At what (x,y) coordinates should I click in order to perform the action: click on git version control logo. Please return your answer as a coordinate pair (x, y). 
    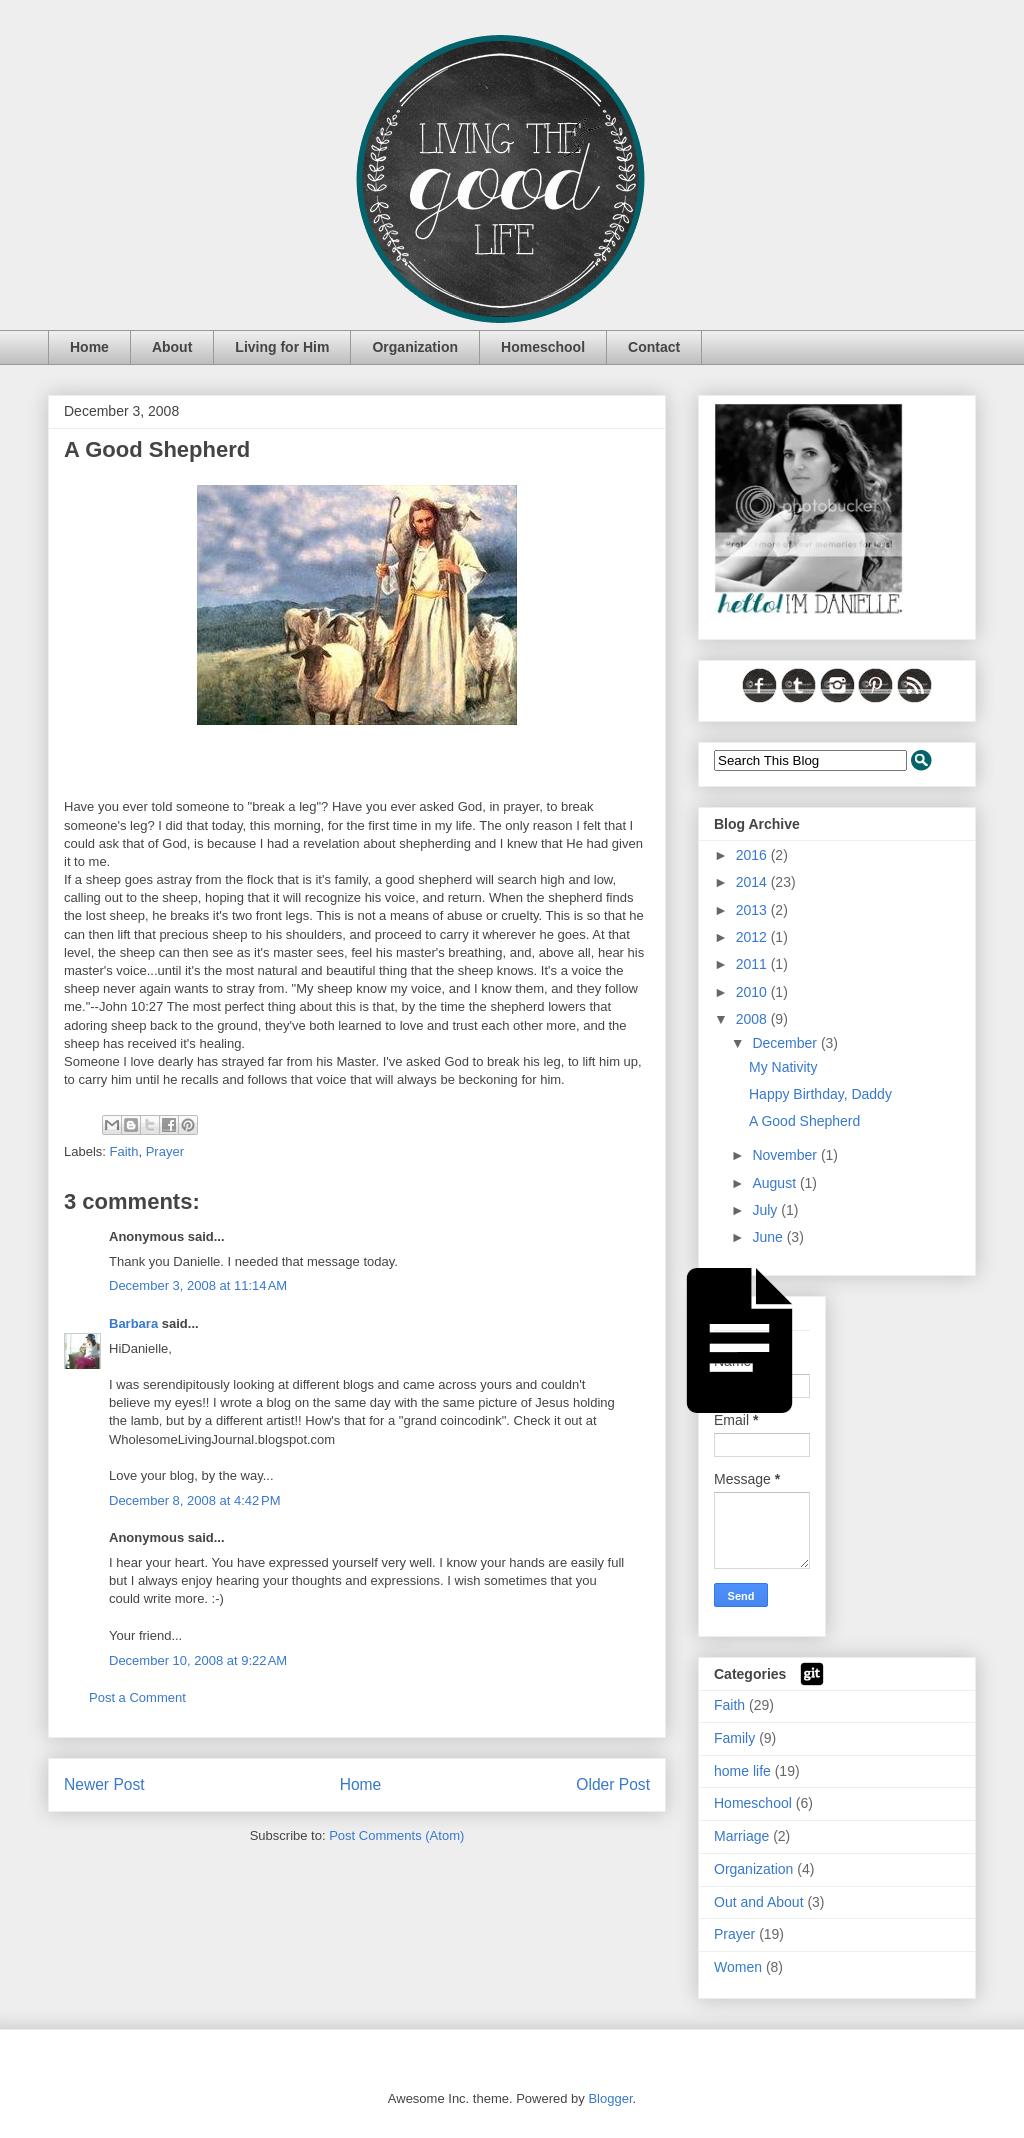
    Looking at the image, I should click on (812, 1674).